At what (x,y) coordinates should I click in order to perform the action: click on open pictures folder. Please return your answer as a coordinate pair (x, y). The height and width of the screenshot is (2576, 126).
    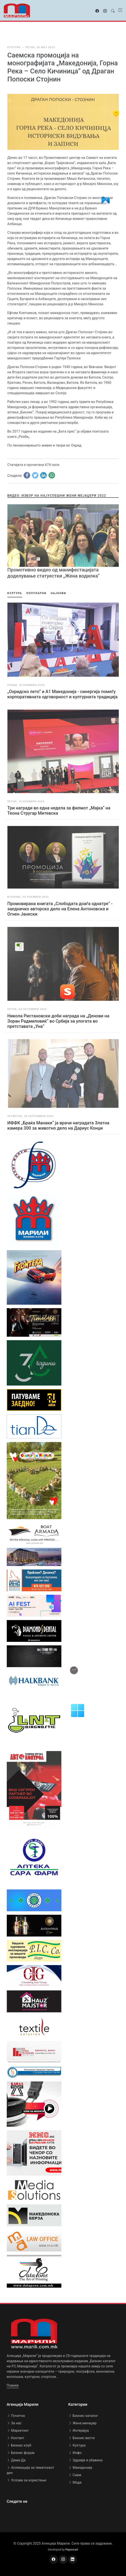
    Looking at the image, I should click on (105, 200).